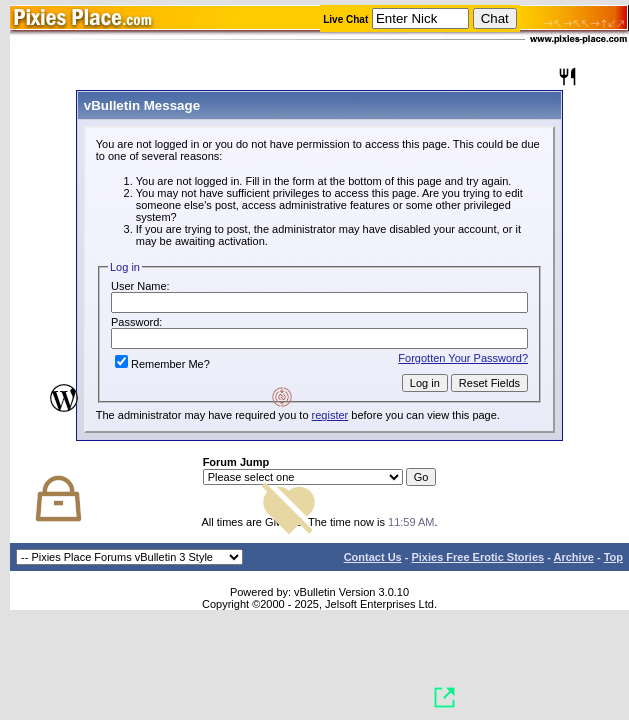 This screenshot has height=720, width=629. What do you see at coordinates (64, 398) in the screenshot?
I see `wordpress logo` at bounding box center [64, 398].